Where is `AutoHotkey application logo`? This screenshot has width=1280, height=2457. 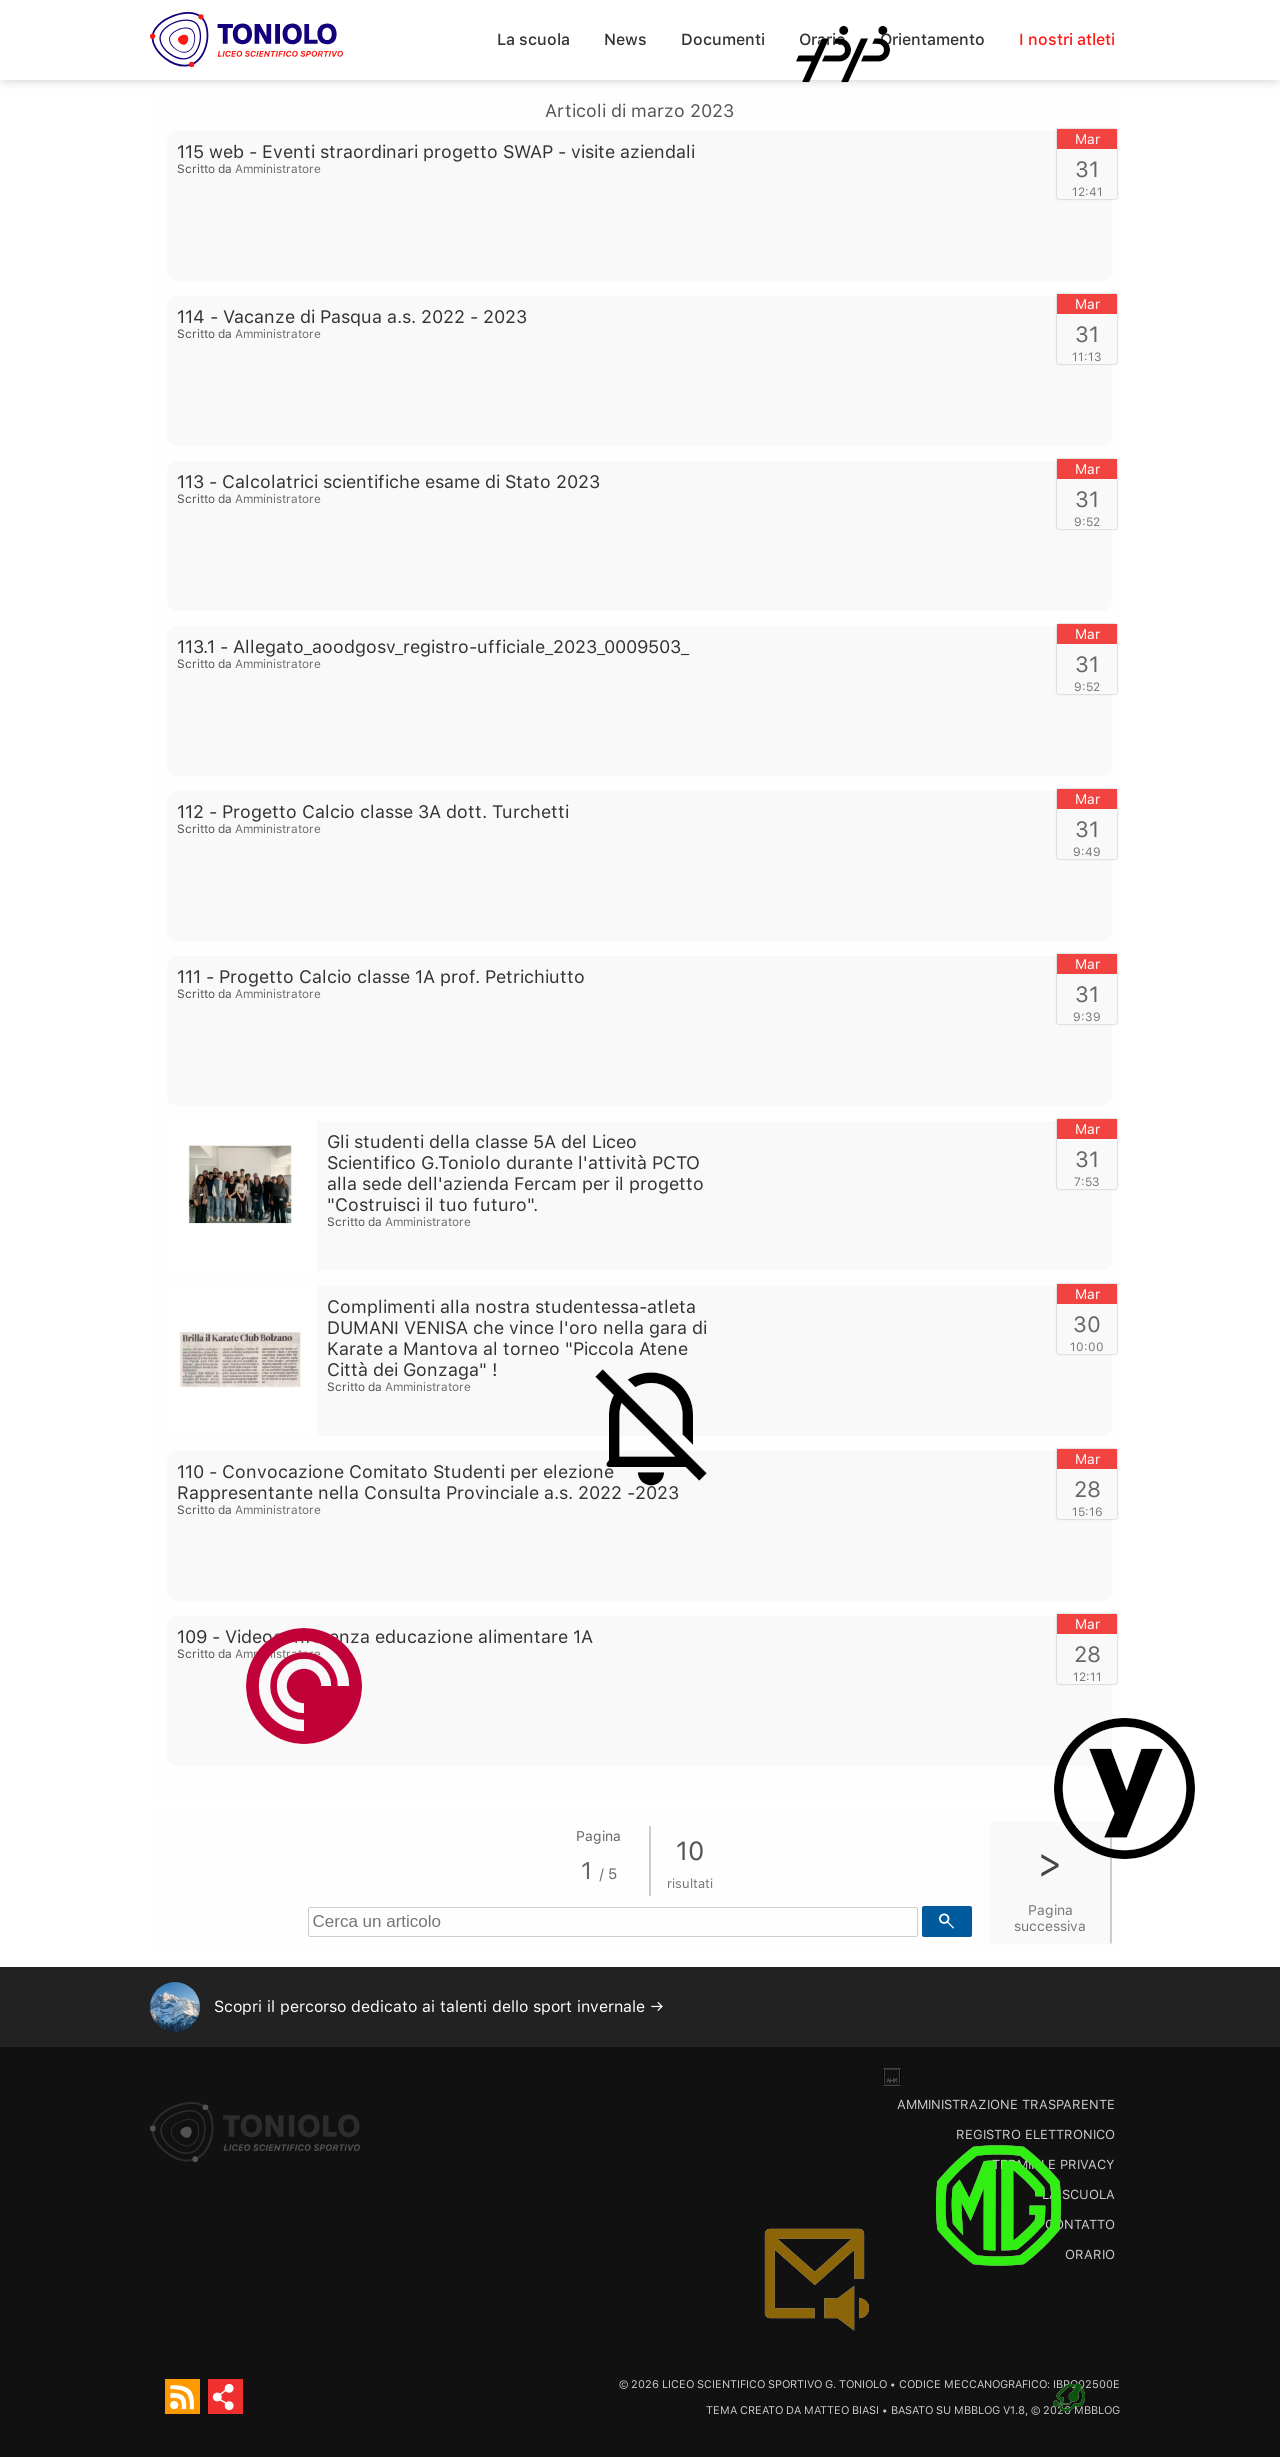
AutoHotkey application logo is located at coordinates (892, 2077).